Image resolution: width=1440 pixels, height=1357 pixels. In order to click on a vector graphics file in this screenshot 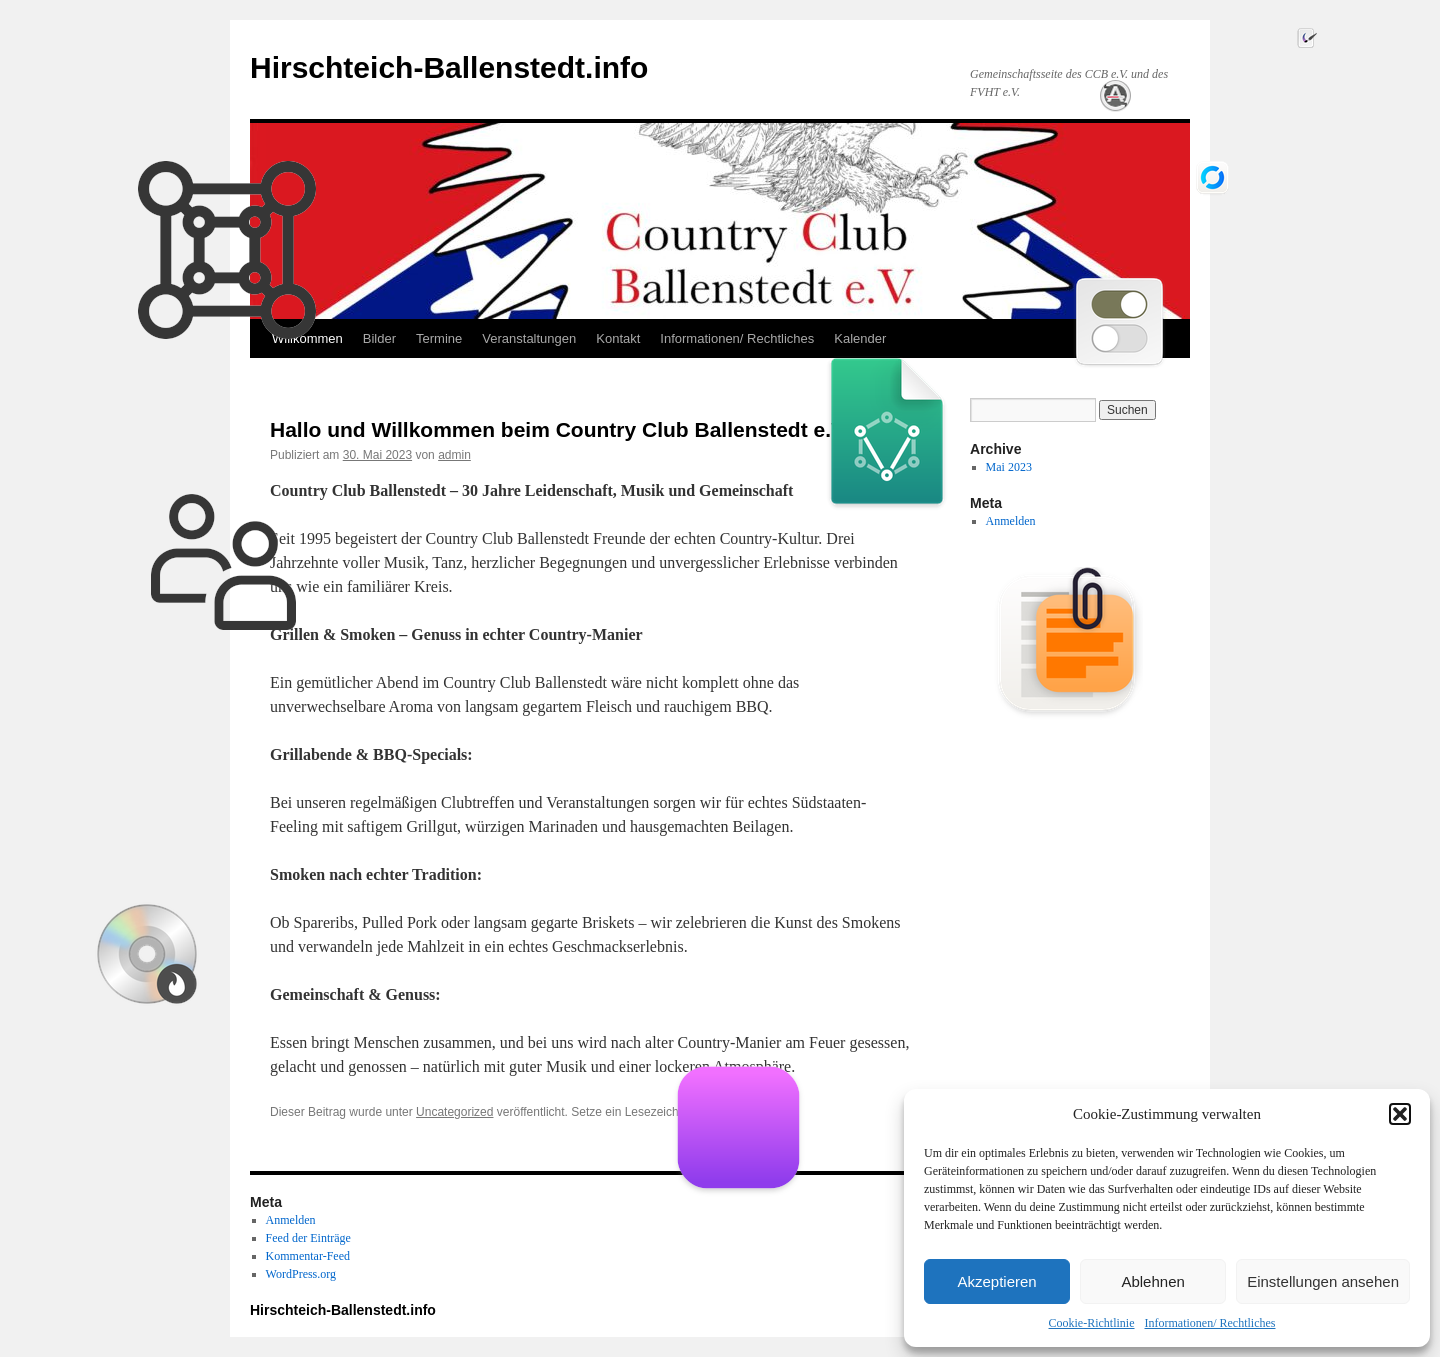, I will do `click(887, 431)`.